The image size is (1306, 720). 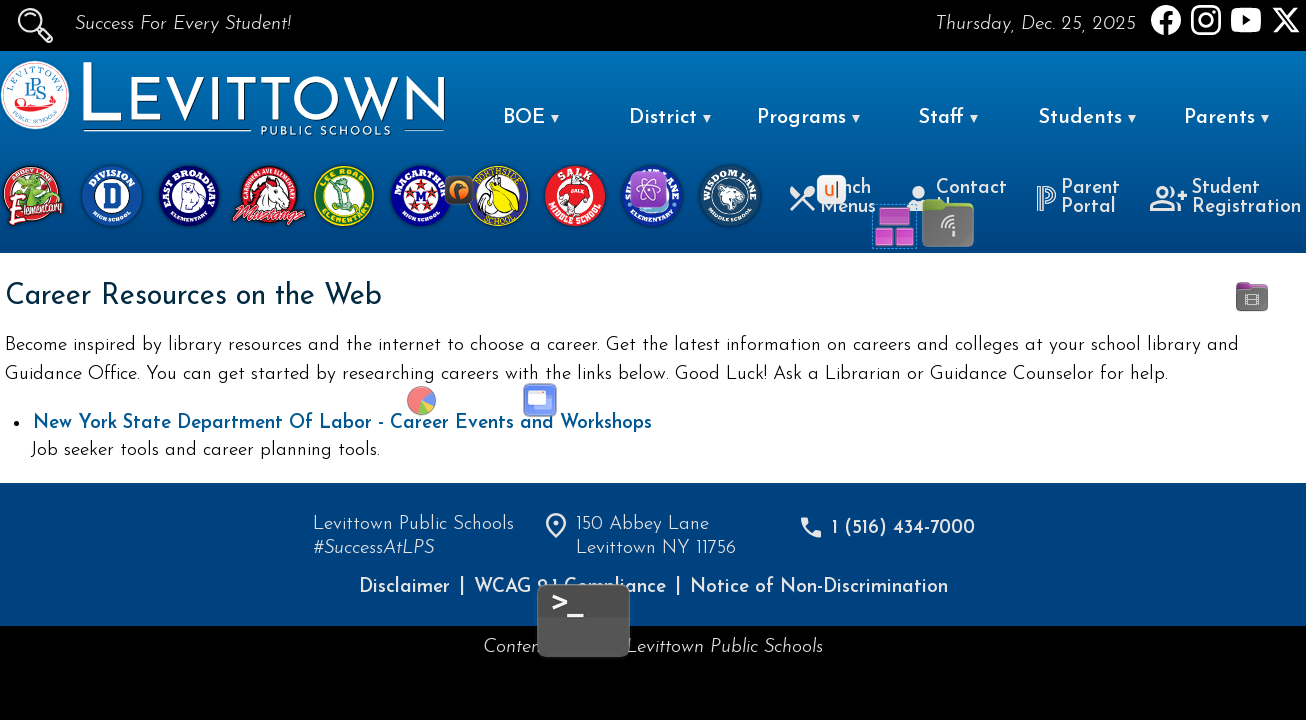 What do you see at coordinates (648, 189) in the screenshot?
I see `open atom nightly text editor` at bounding box center [648, 189].